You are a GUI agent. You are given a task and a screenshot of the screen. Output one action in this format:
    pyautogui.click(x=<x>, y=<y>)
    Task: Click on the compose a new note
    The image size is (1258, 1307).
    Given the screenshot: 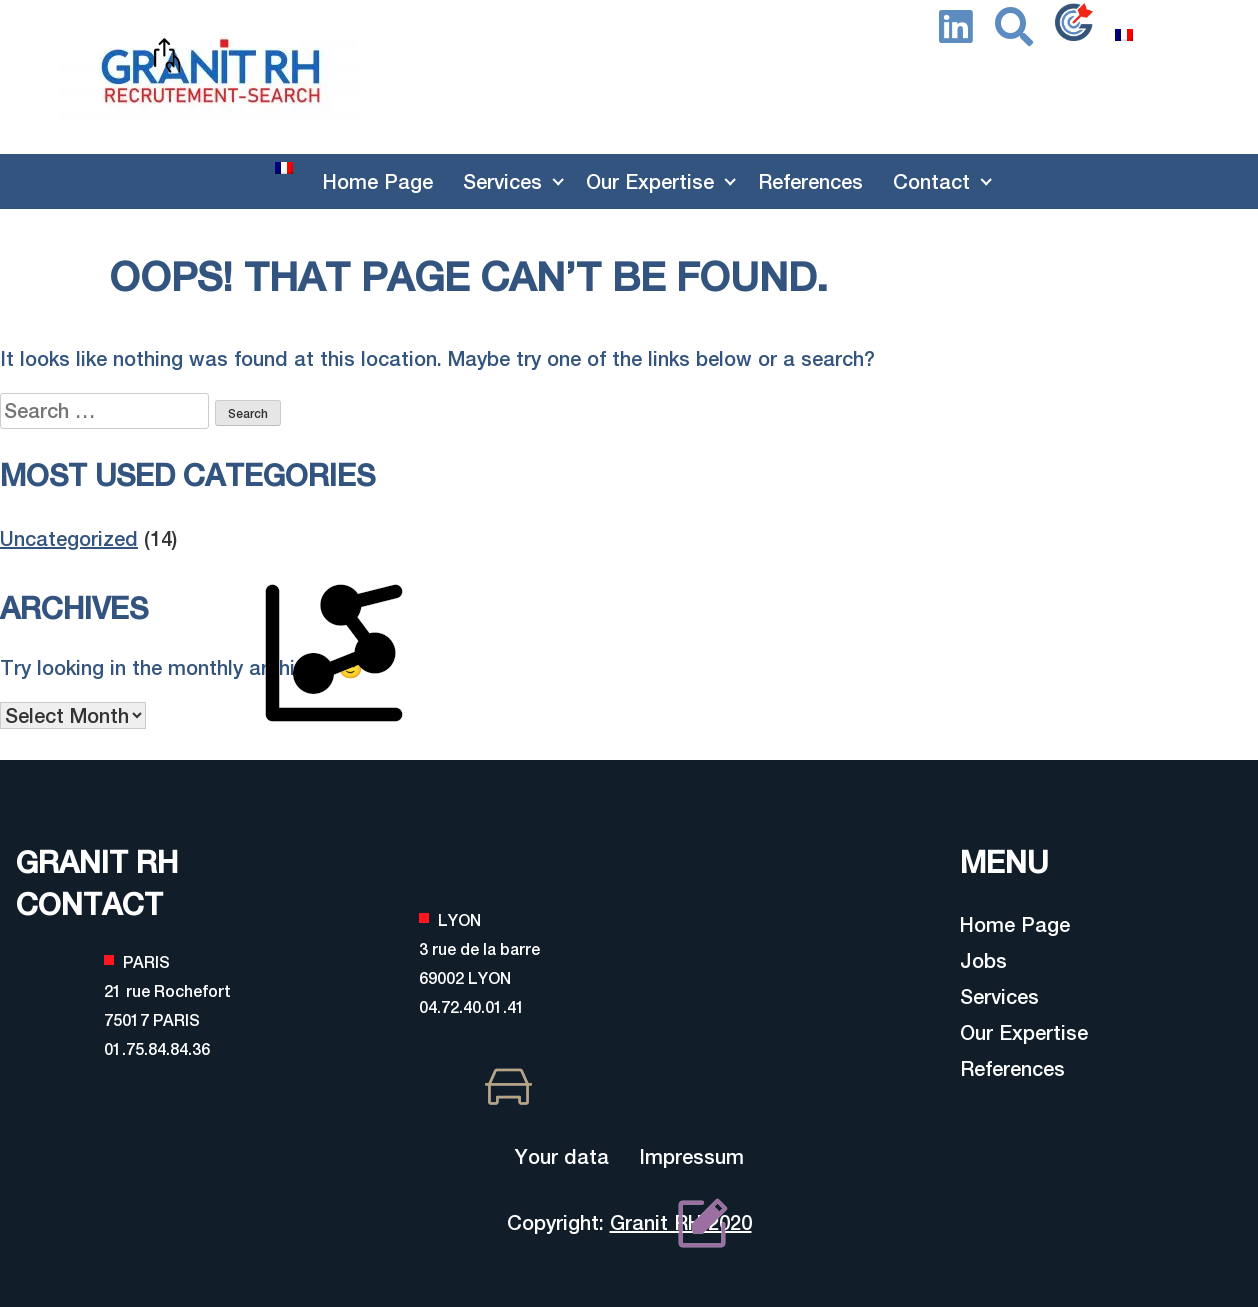 What is the action you would take?
    pyautogui.click(x=702, y=1224)
    